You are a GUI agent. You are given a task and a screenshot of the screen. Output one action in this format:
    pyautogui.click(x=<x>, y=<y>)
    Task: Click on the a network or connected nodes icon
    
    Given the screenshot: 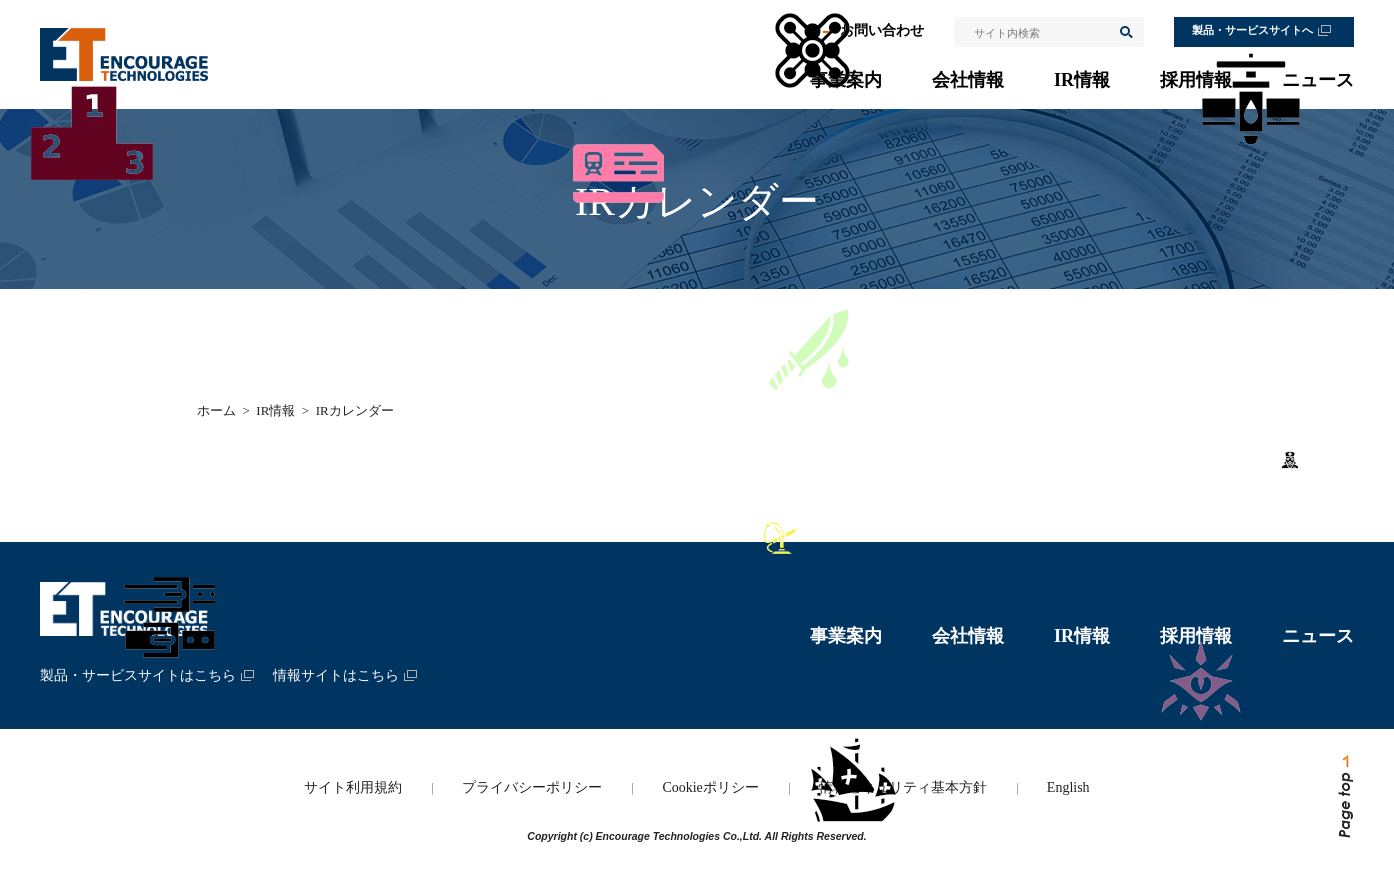 What is the action you would take?
    pyautogui.click(x=812, y=50)
    